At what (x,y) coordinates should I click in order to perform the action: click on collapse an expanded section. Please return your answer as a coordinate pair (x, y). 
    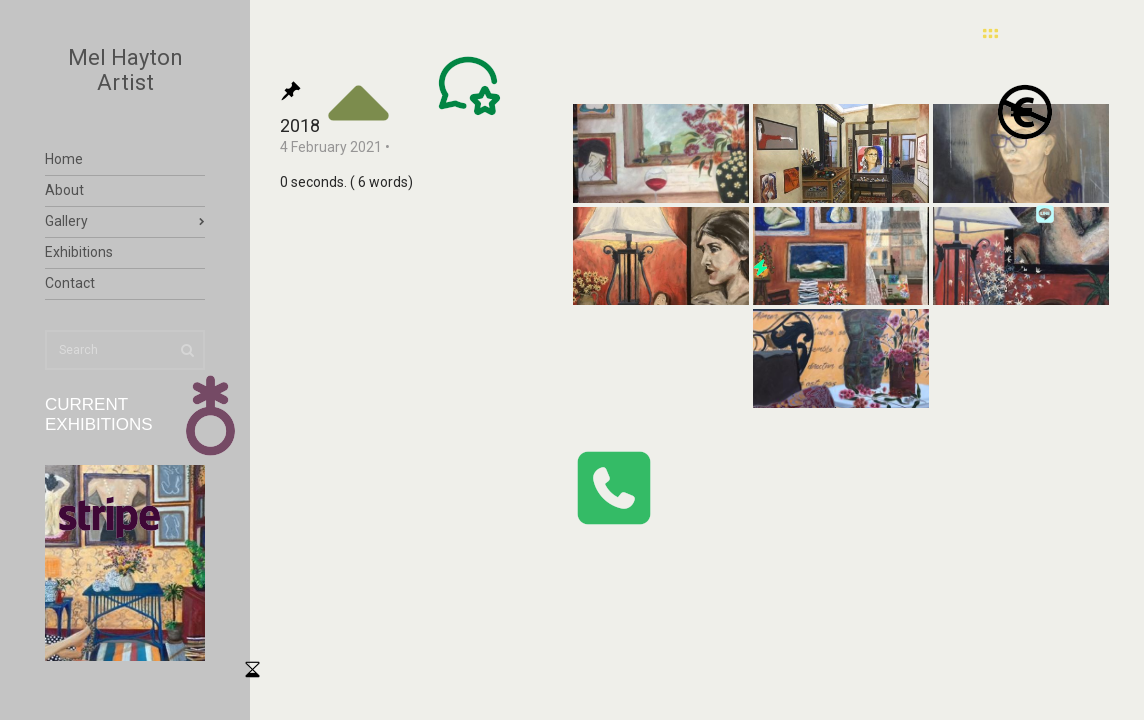
    Looking at the image, I should click on (358, 105).